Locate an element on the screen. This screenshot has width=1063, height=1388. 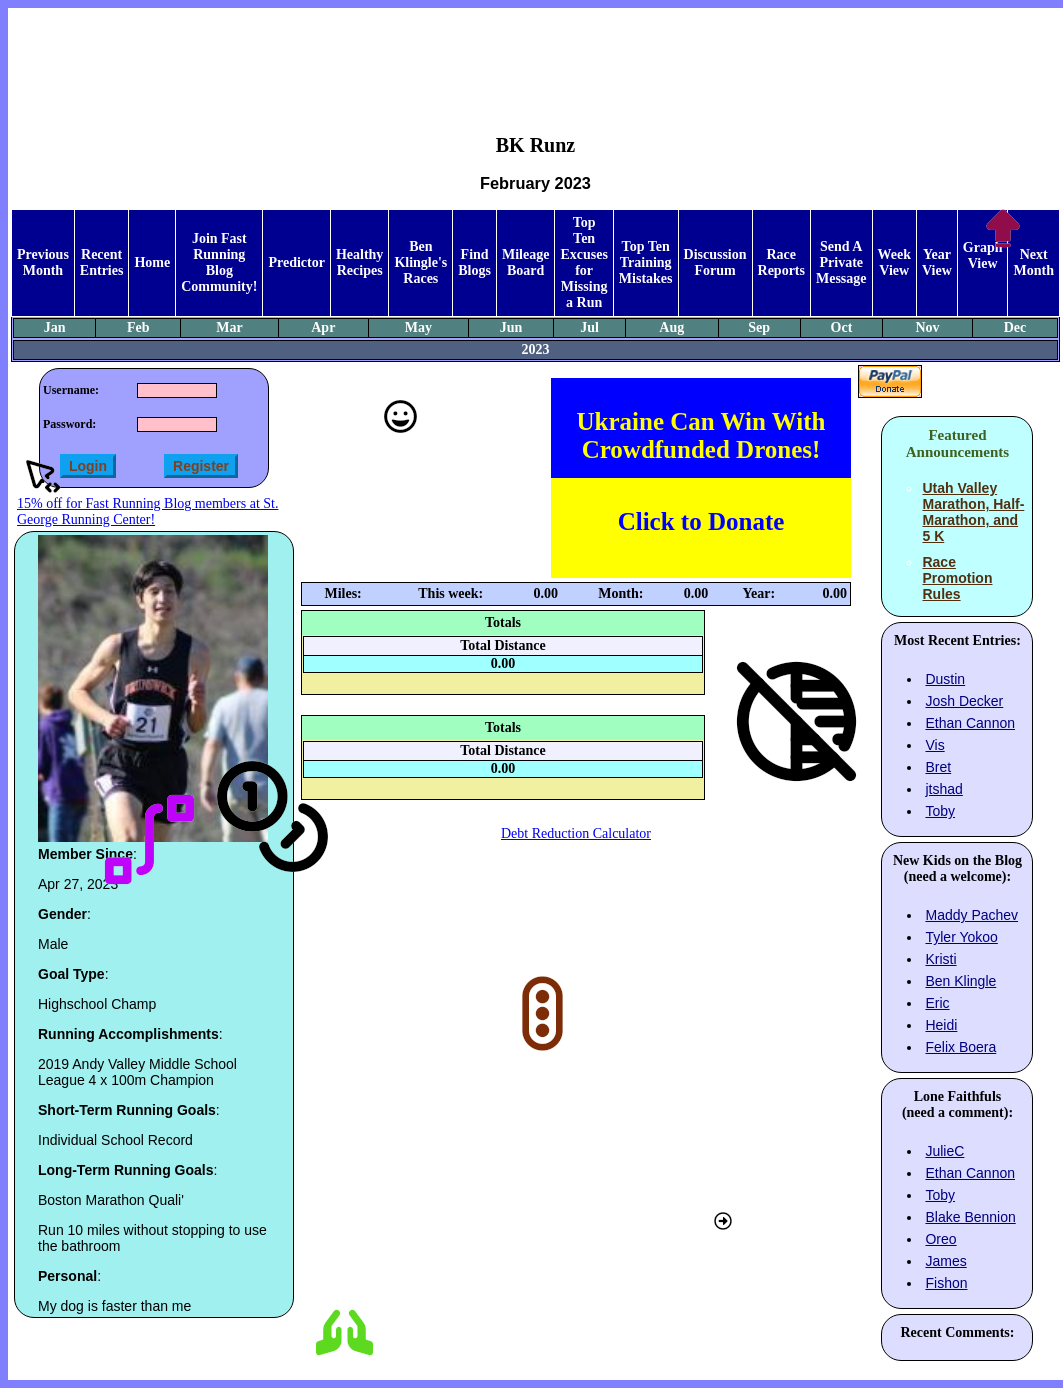
go to next item or step is located at coordinates (723, 1221).